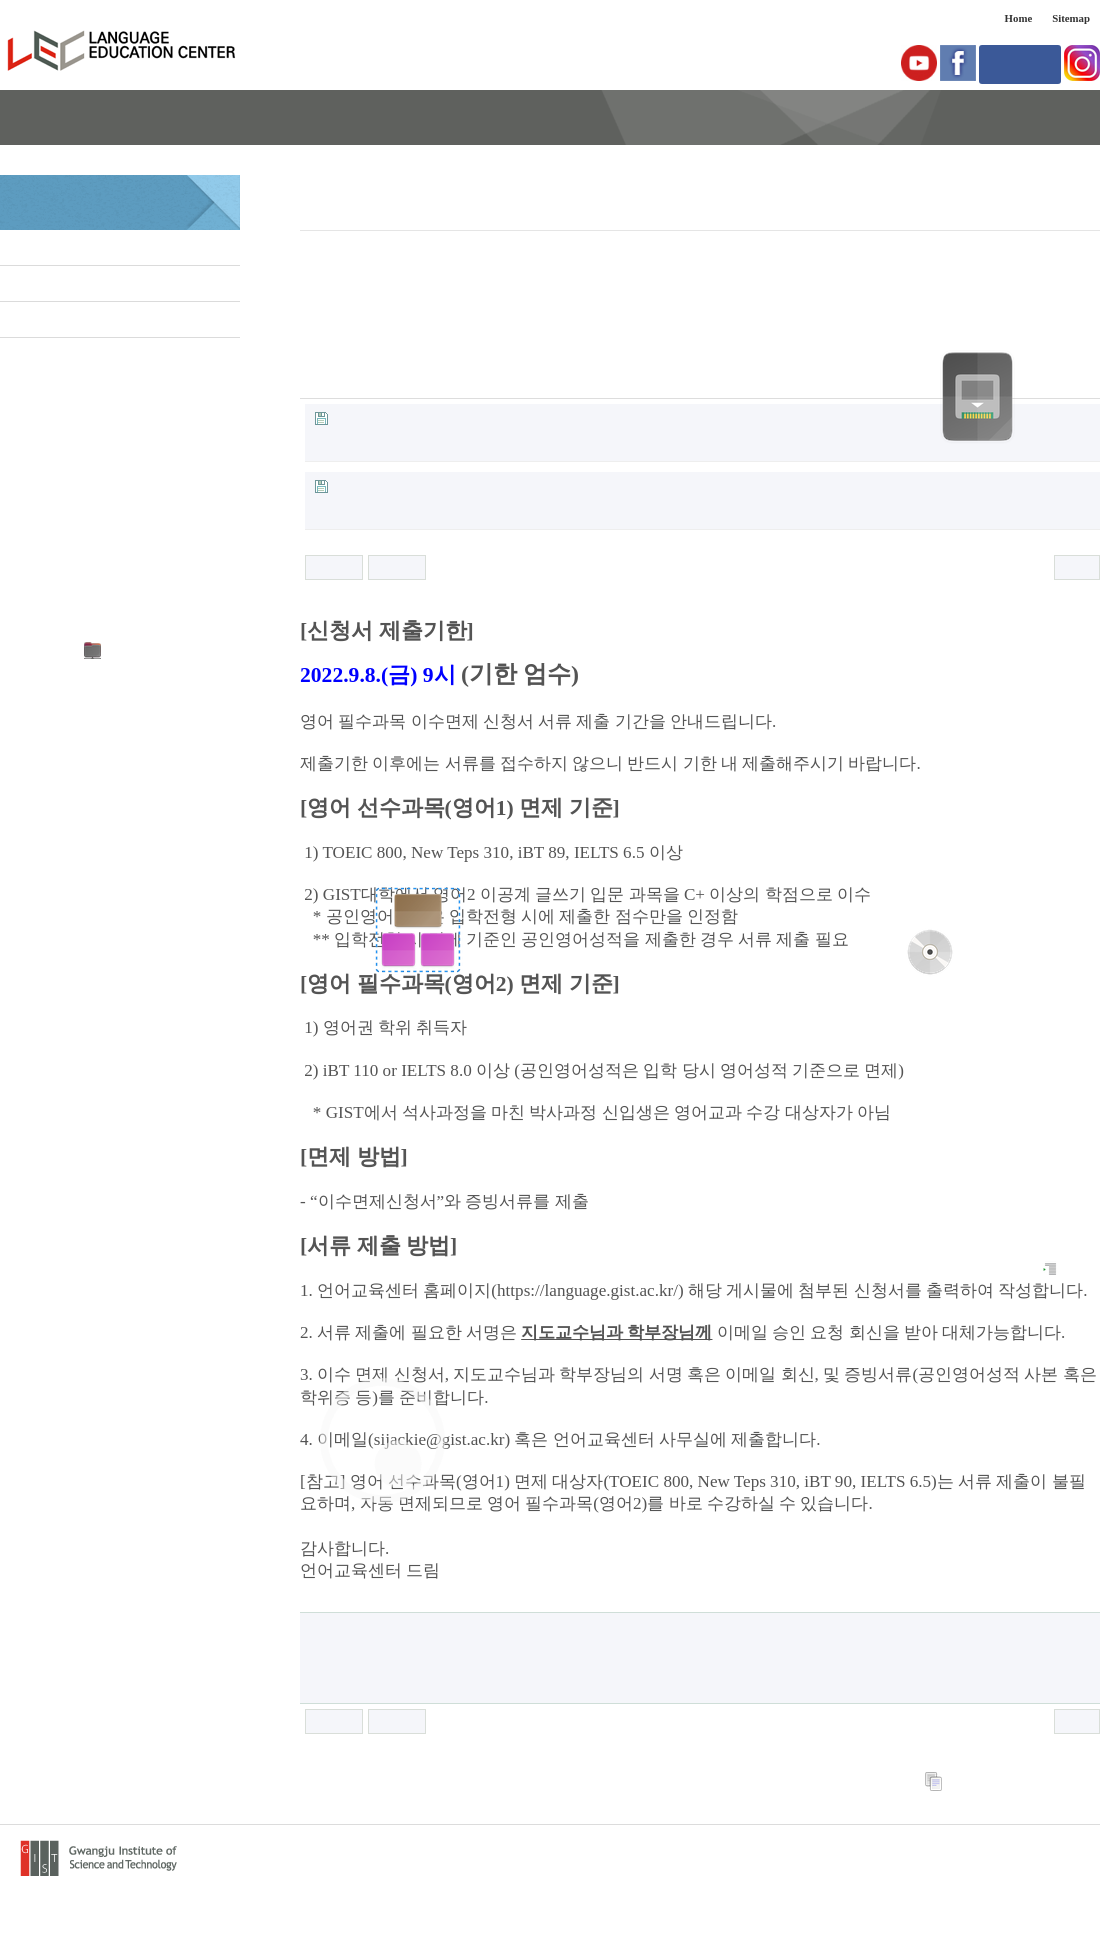 This screenshot has width=1100, height=1945. What do you see at coordinates (933, 1781) in the screenshot?
I see `copy selected content to clipboard` at bounding box center [933, 1781].